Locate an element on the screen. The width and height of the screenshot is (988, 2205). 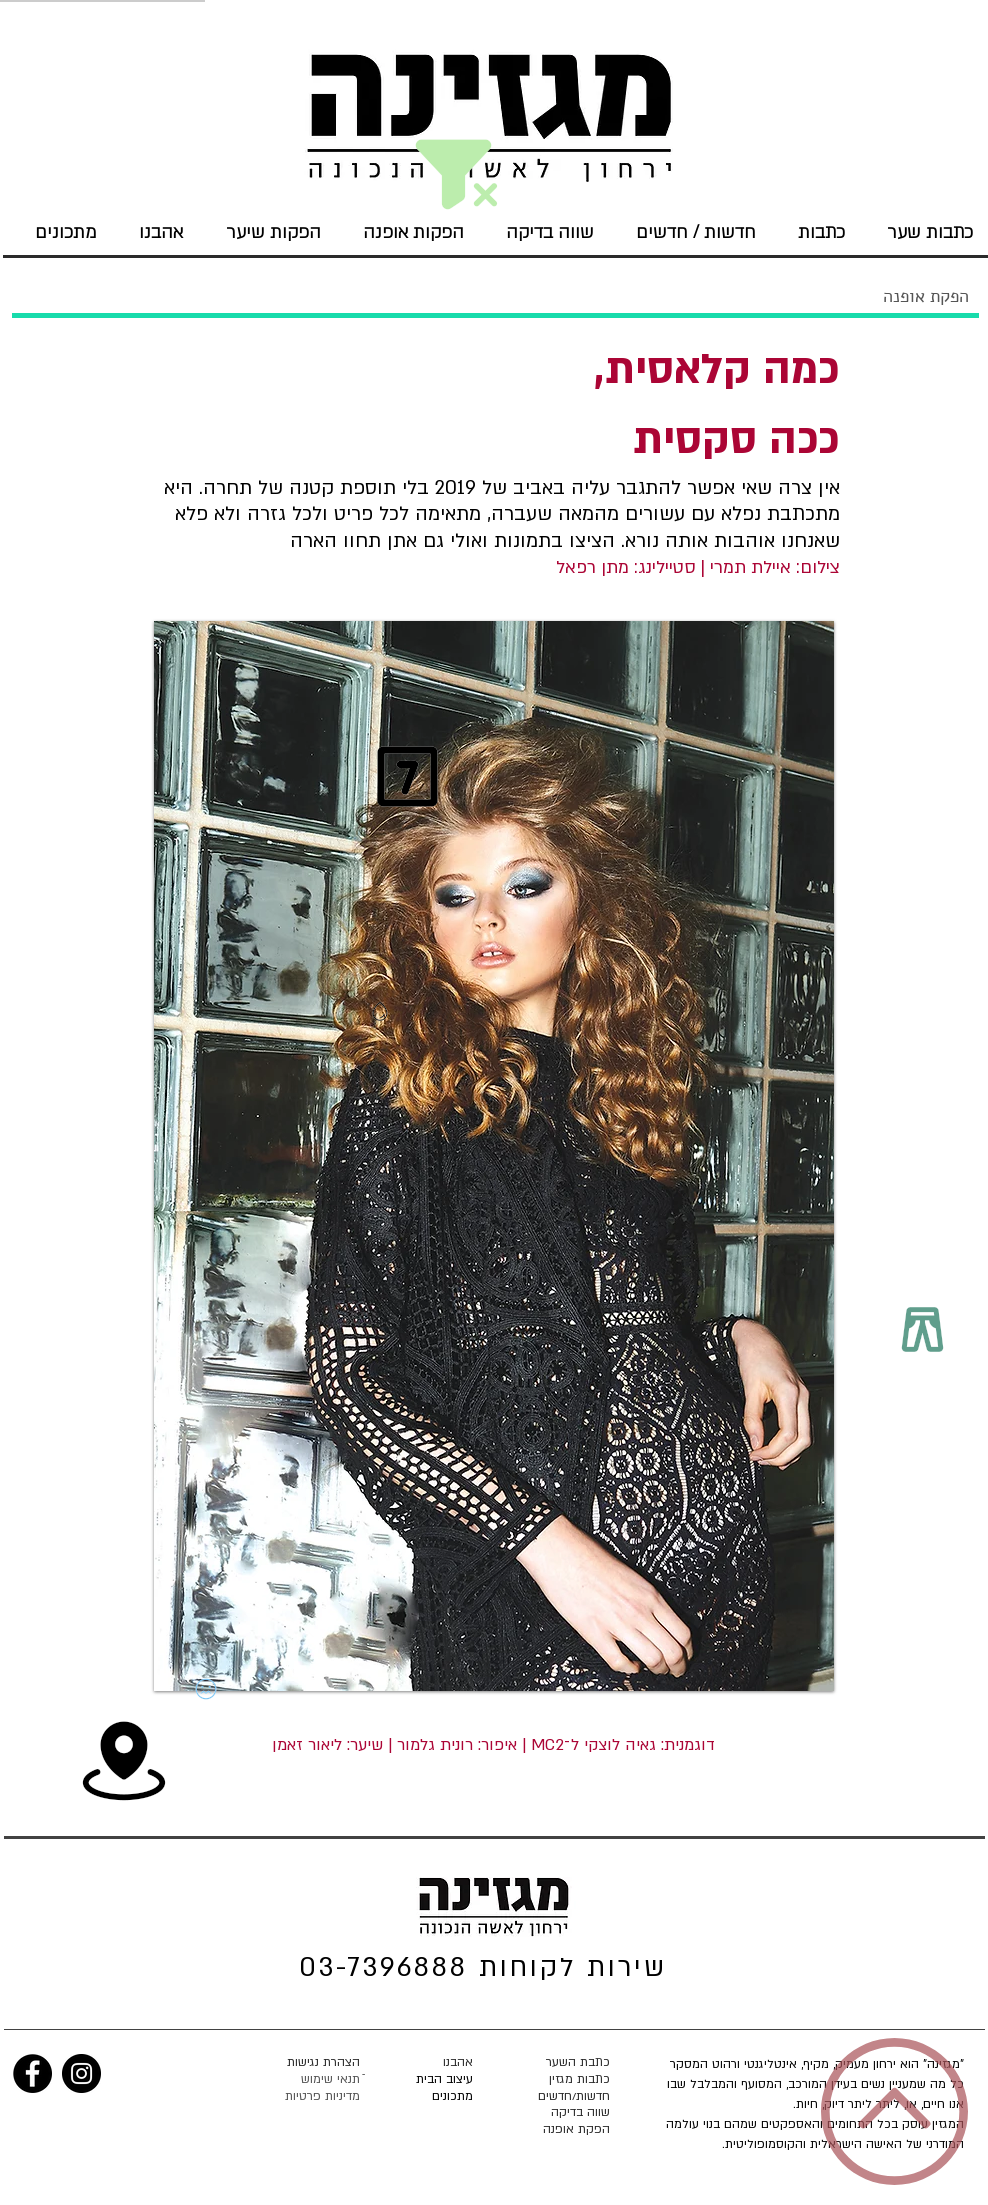
view location area or zone on map is located at coordinates (124, 1762).